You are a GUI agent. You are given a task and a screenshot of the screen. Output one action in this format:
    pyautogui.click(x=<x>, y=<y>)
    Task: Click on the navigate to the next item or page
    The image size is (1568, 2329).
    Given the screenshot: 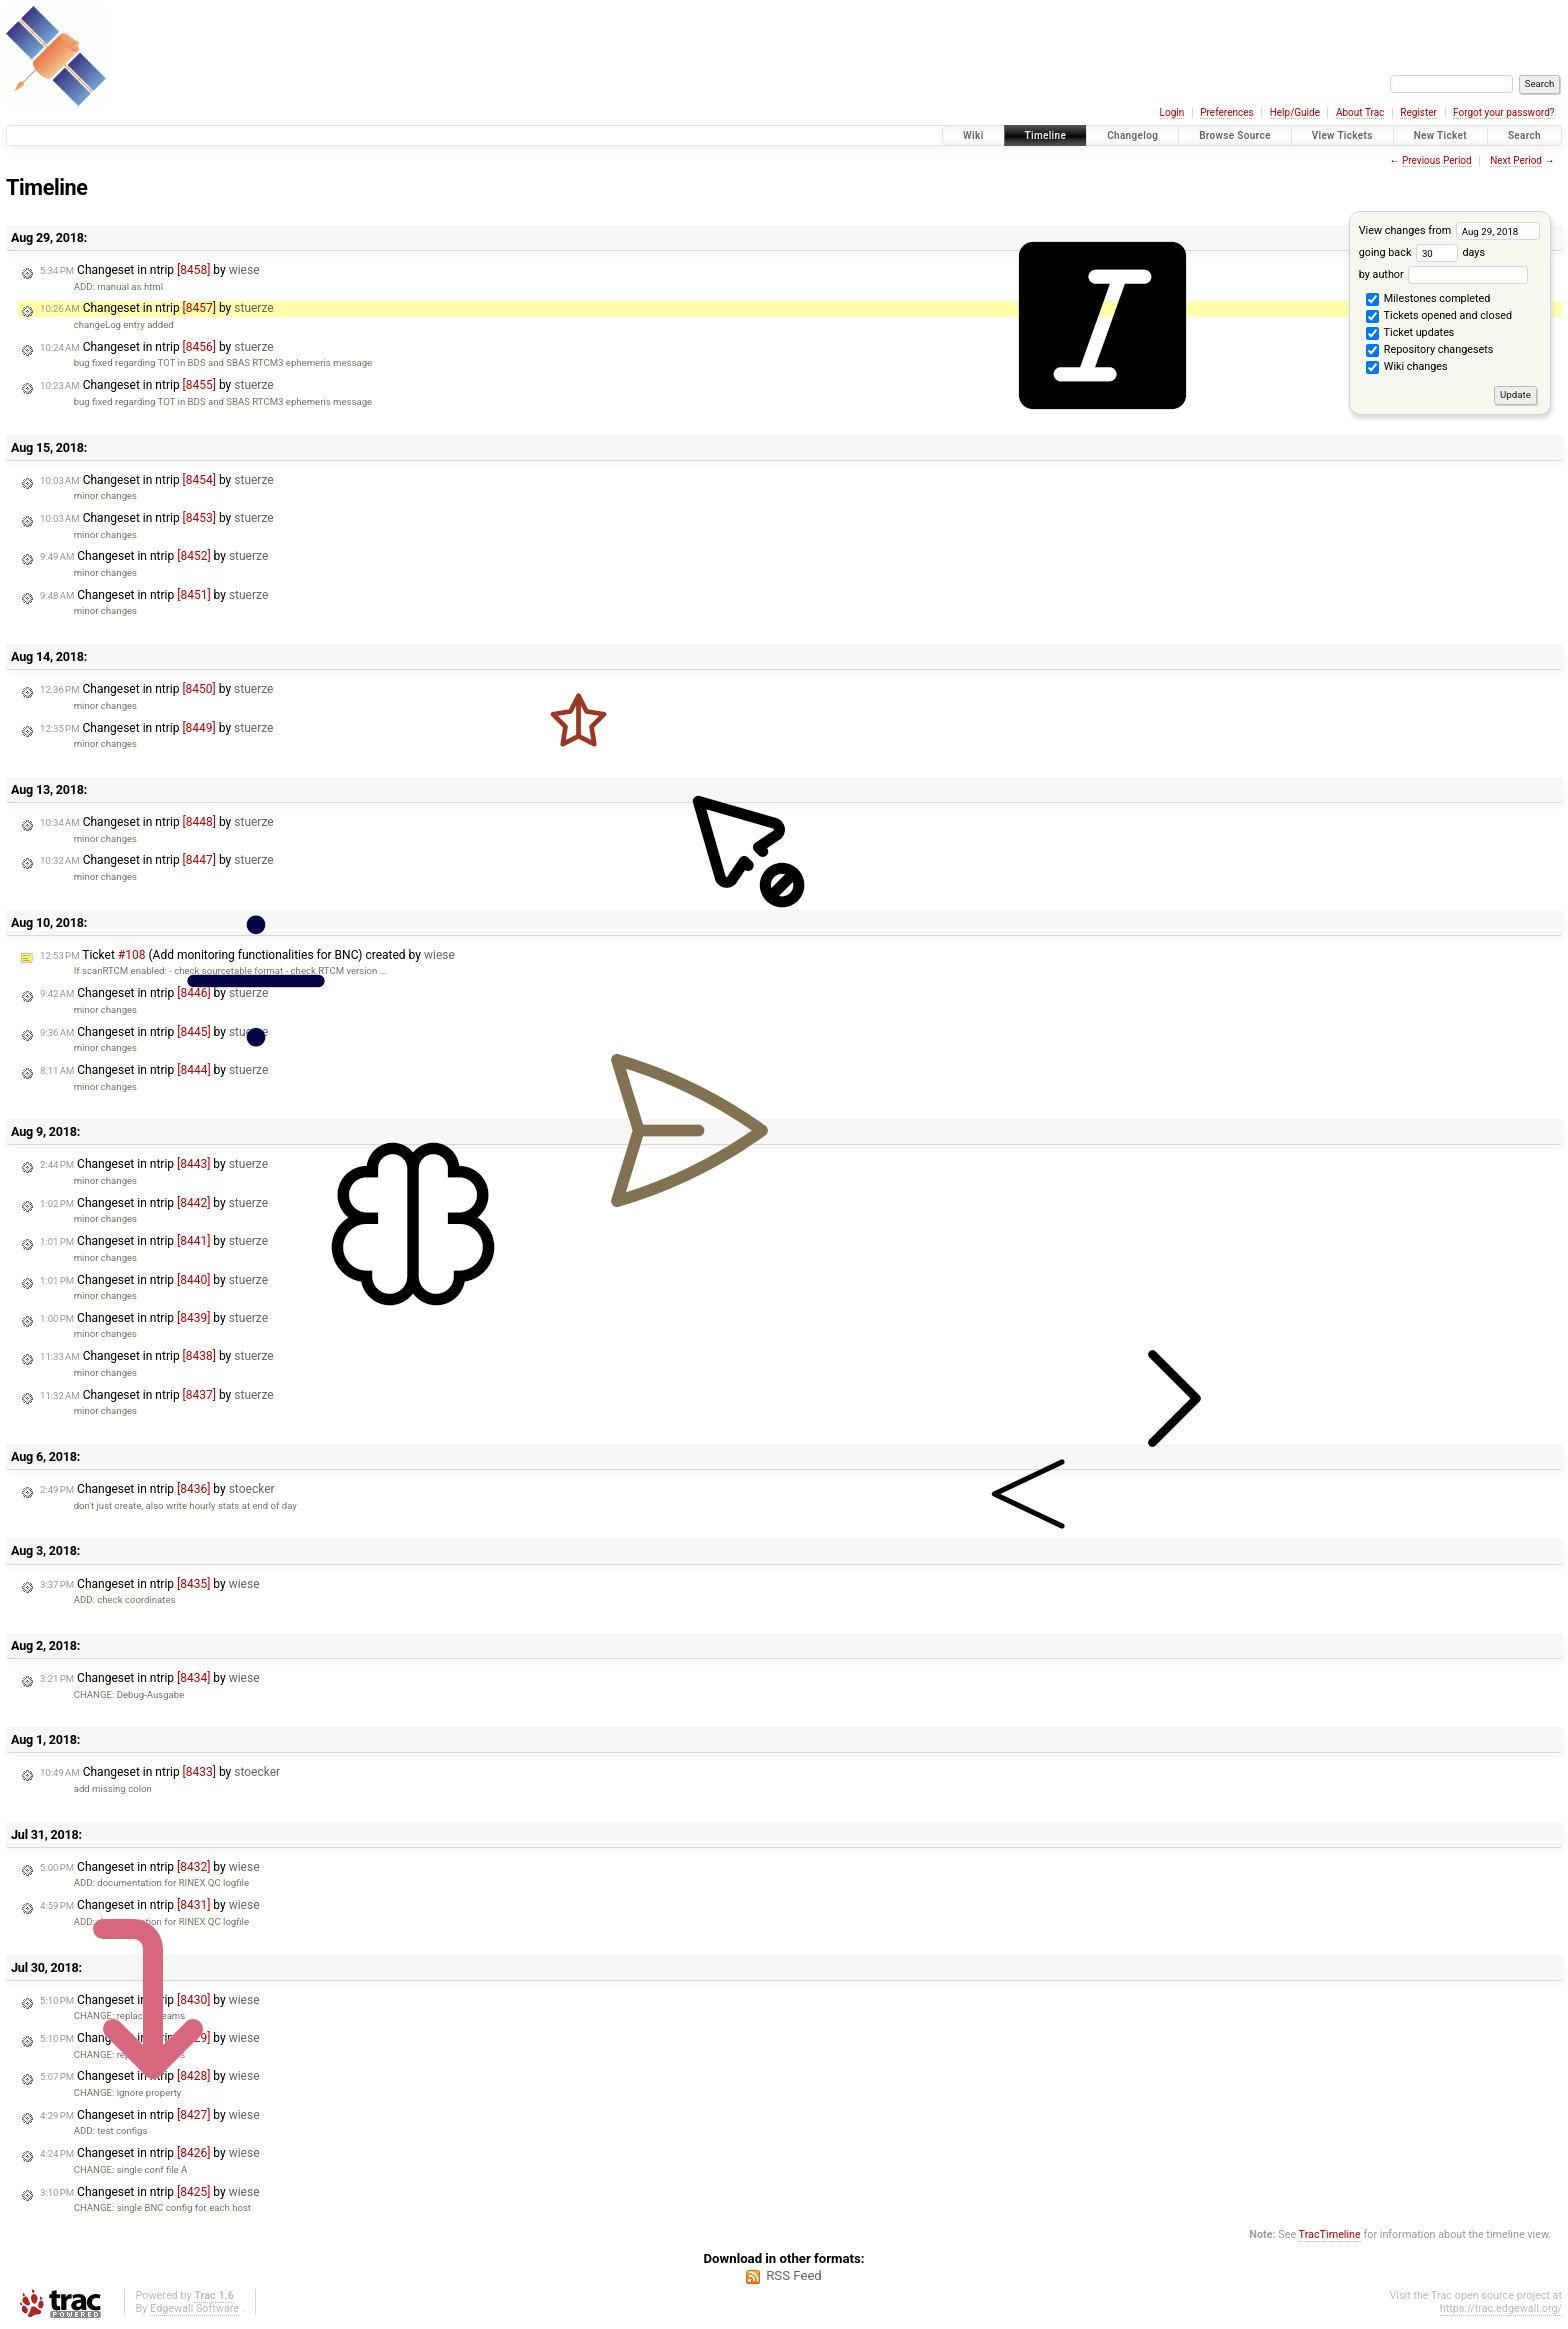 What is the action you would take?
    pyautogui.click(x=1174, y=1398)
    